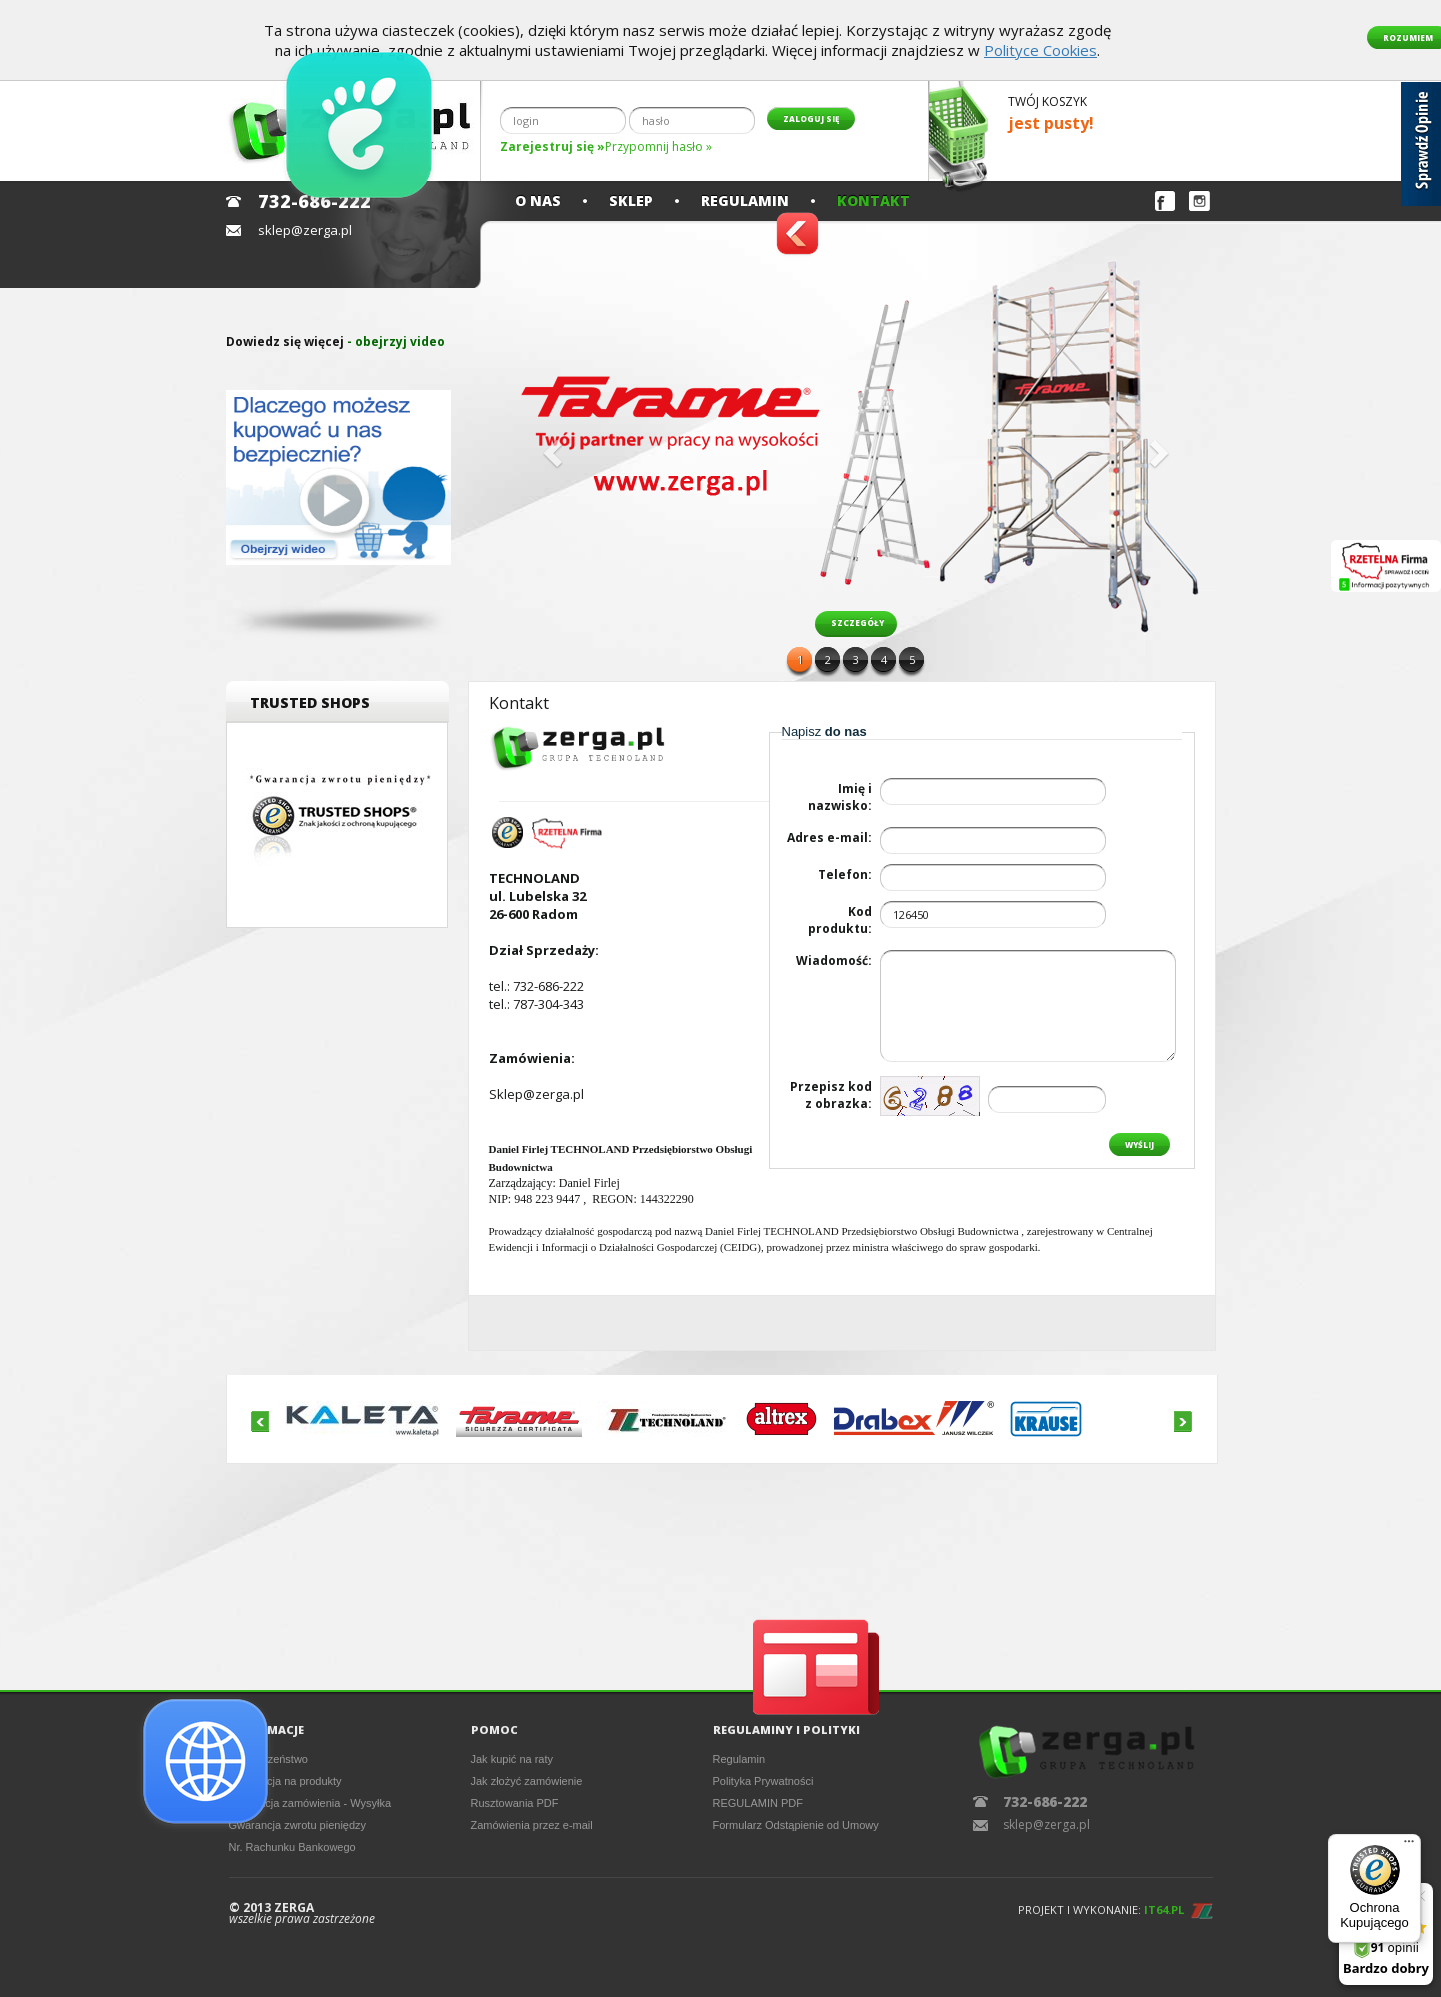 The image size is (1441, 1997). Describe the element at coordinates (816, 1667) in the screenshot. I see `open the news app` at that location.